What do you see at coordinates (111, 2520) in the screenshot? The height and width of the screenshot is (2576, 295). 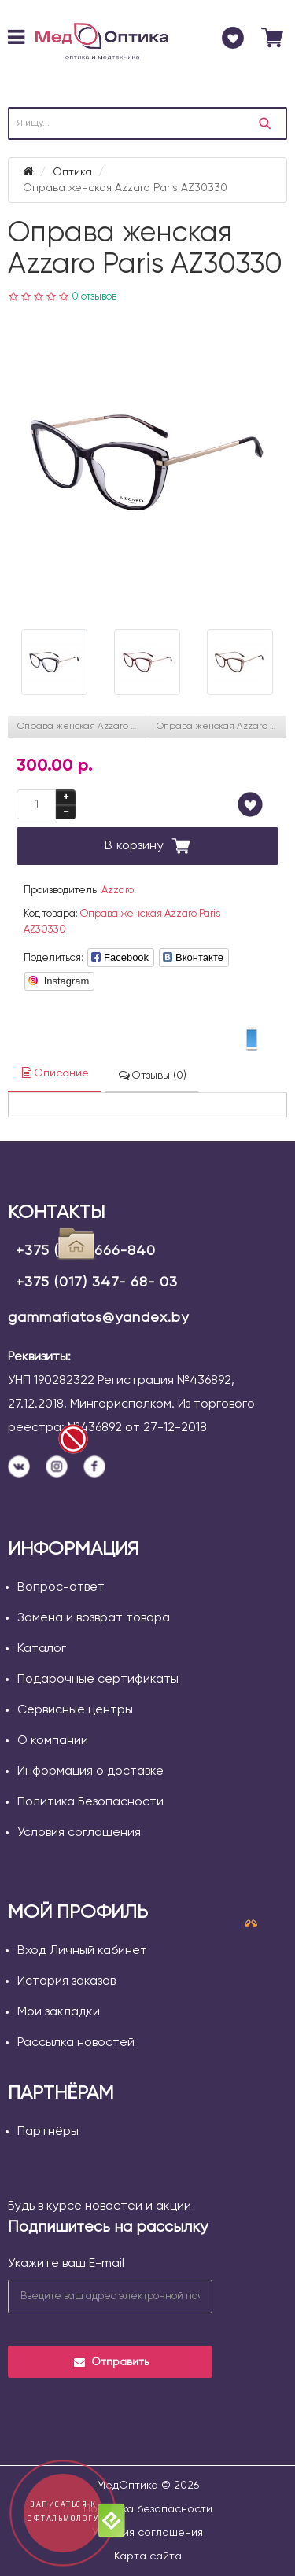 I see `an epub ebook file` at bounding box center [111, 2520].